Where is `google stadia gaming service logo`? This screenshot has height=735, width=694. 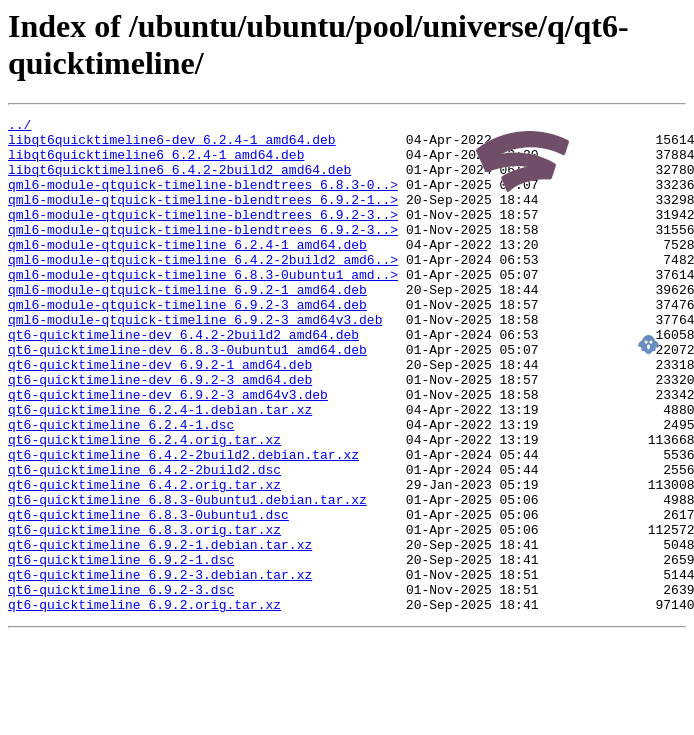 google stadia gaming service logo is located at coordinates (522, 161).